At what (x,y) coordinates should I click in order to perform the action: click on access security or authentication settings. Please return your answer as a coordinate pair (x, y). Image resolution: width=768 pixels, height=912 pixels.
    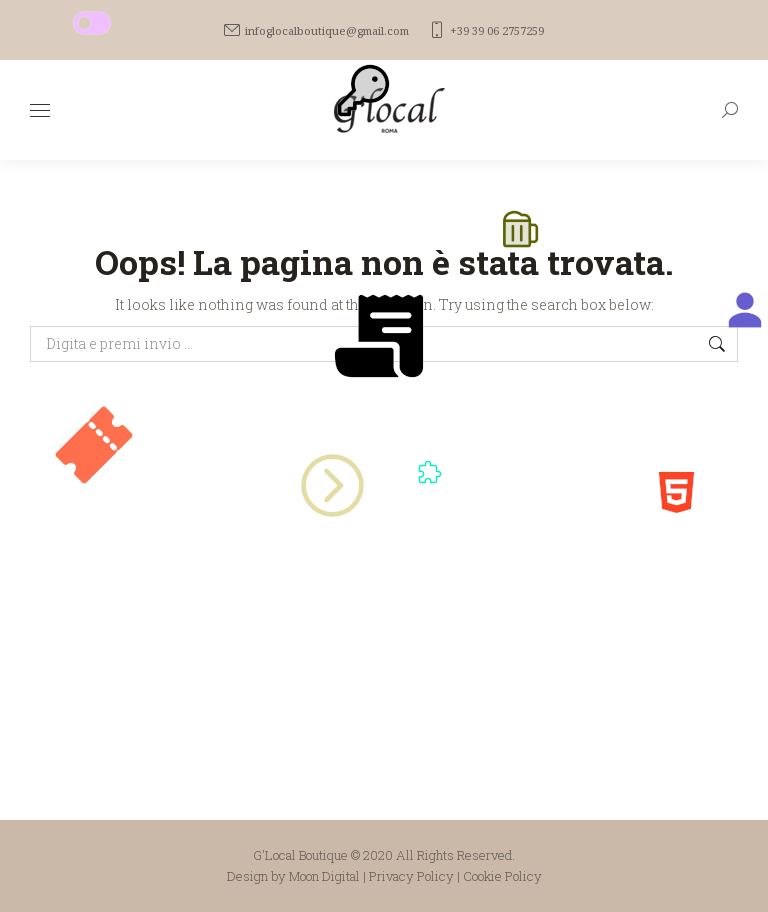
    Looking at the image, I should click on (362, 91).